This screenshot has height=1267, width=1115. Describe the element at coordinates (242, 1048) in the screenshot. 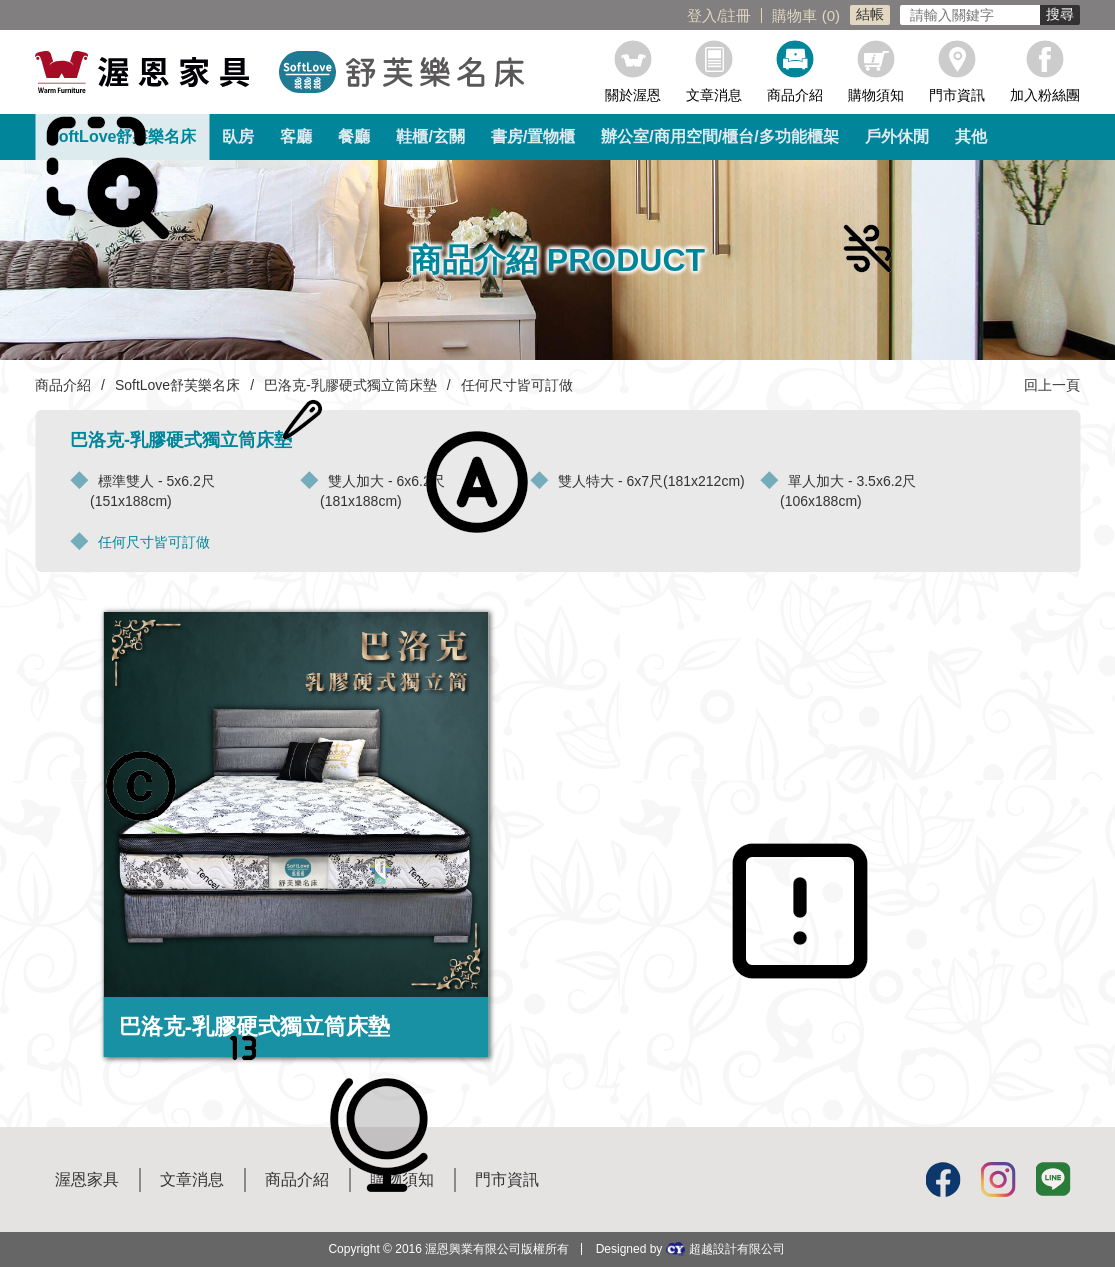

I see `indicates 13 unread notifications or items` at that location.